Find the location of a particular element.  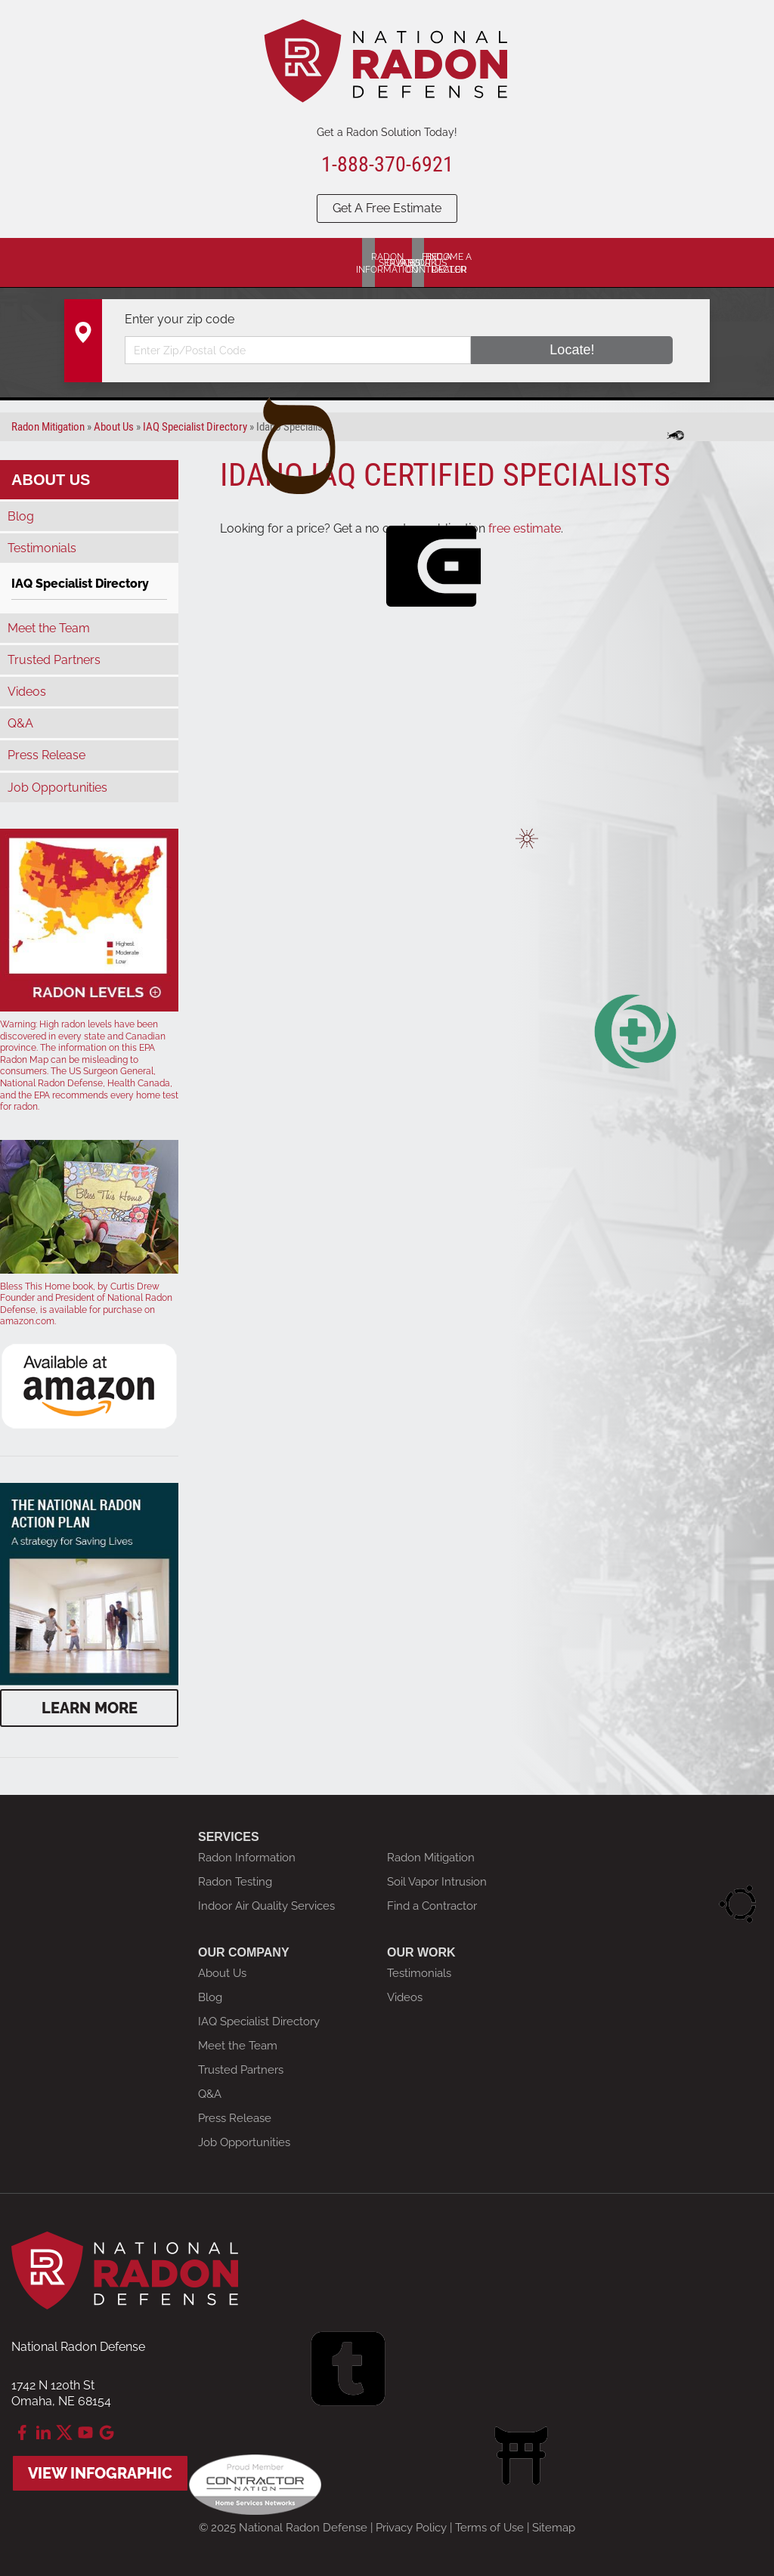

ubuntu operating system logo is located at coordinates (740, 1904).